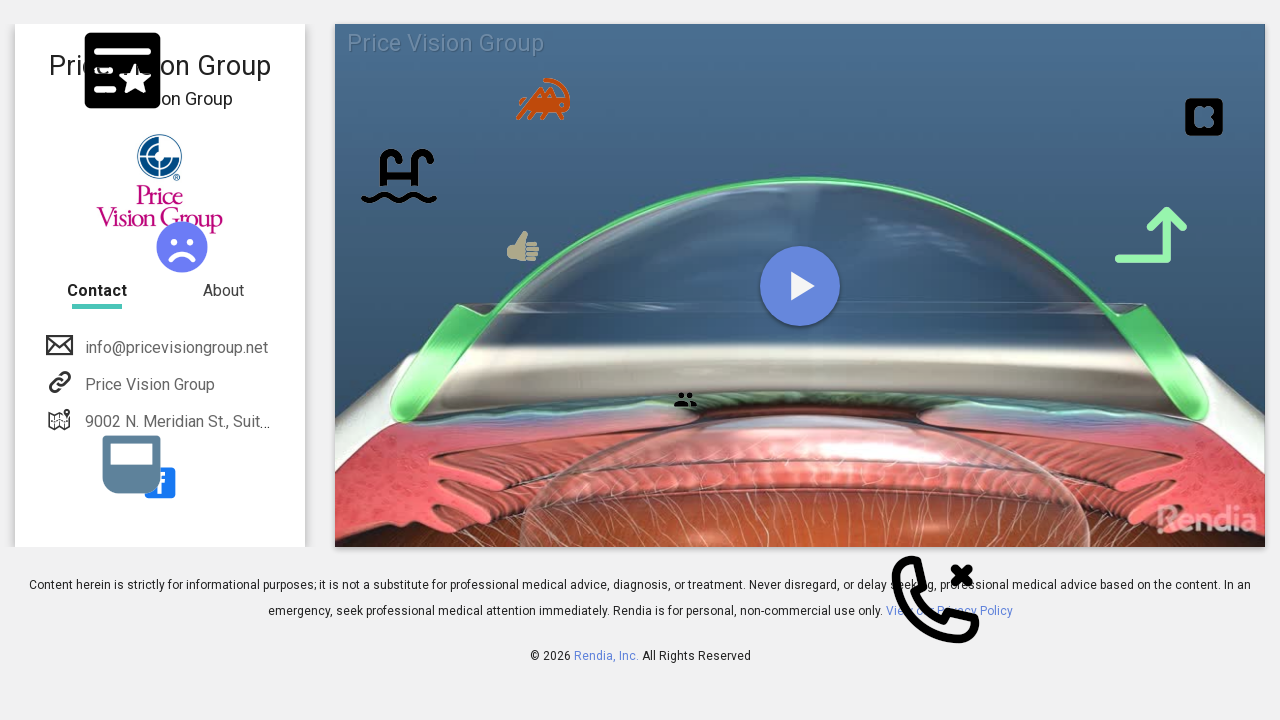 The width and height of the screenshot is (1280, 720). Describe the element at coordinates (1153, 237) in the screenshot. I see `redirect or branch off to a new path` at that location.